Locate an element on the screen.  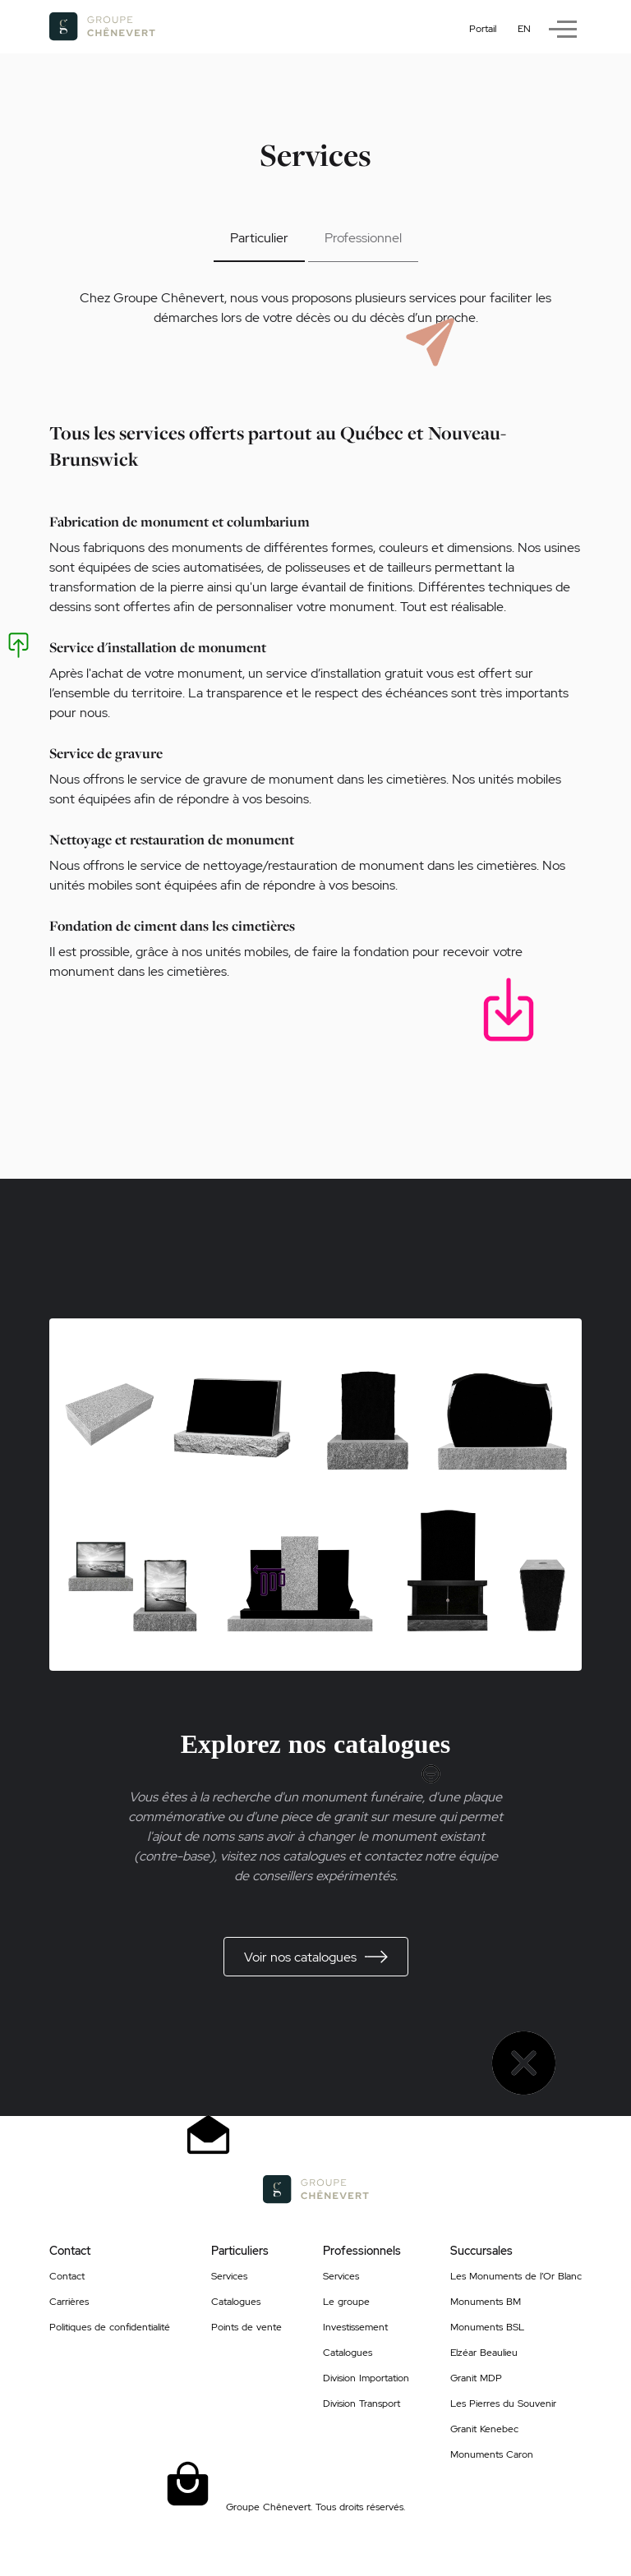
view an opened or read email is located at coordinates (208, 2136).